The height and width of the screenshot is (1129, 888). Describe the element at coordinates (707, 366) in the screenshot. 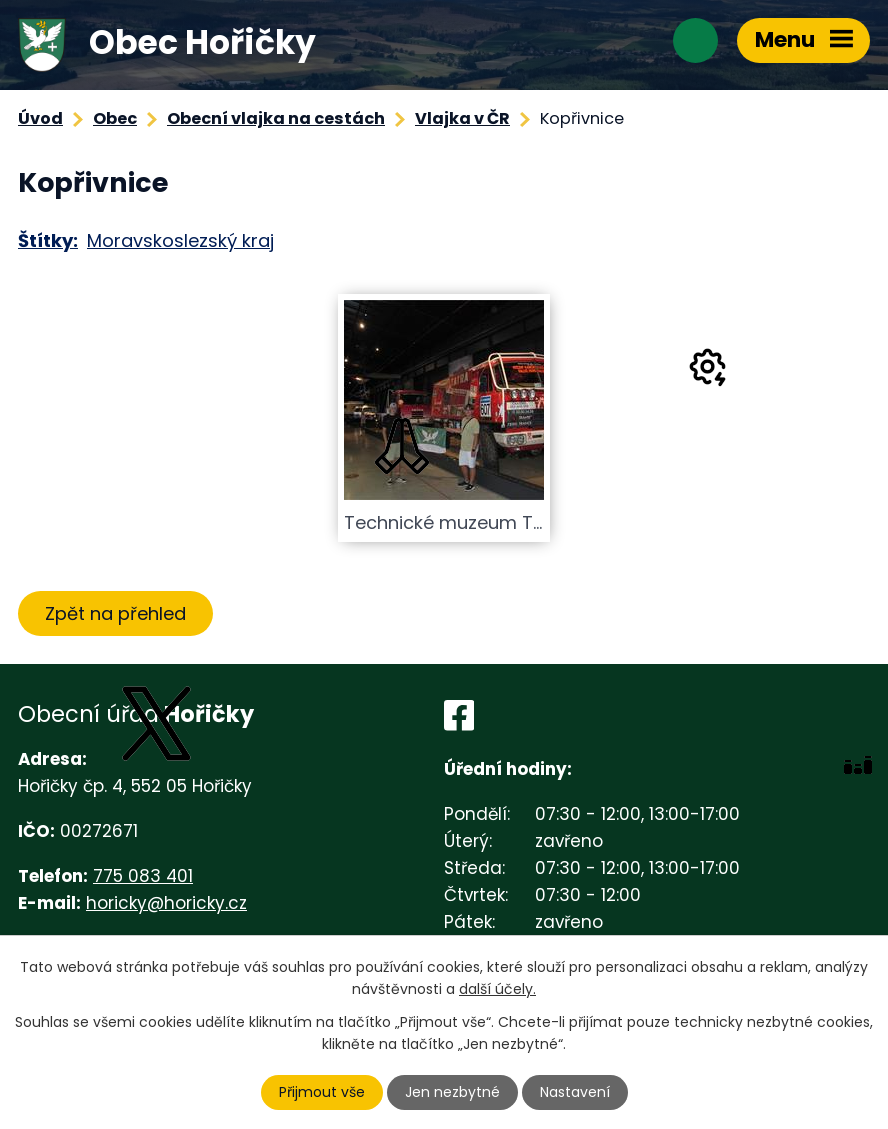

I see `access power or performance settings` at that location.